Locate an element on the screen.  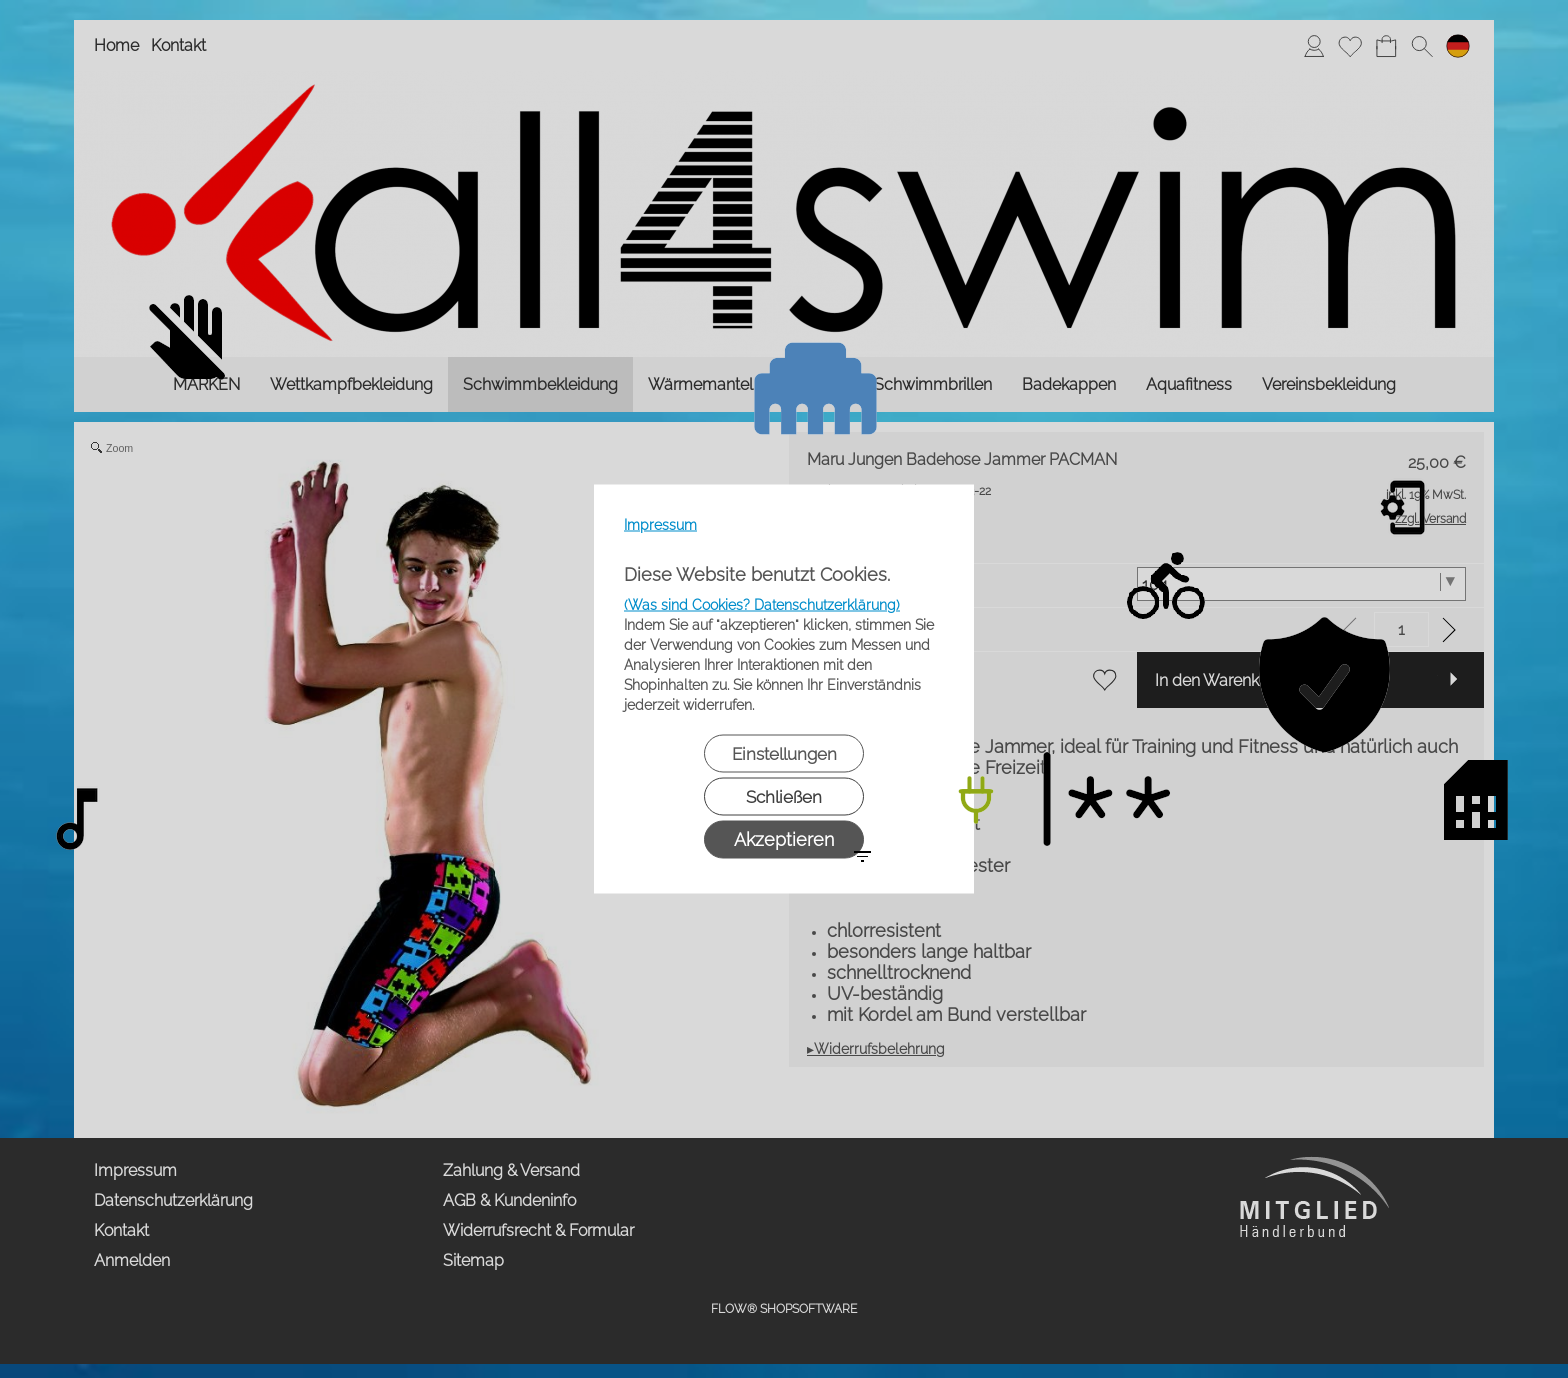
do not touch - touchscreen disabled is located at coordinates (190, 339).